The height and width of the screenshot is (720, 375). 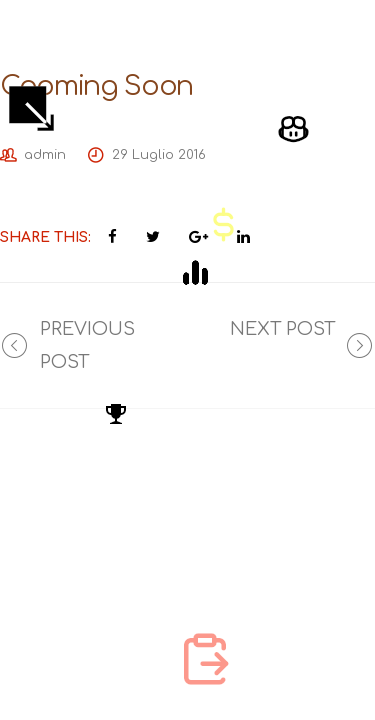 What do you see at coordinates (205, 659) in the screenshot?
I see `paste content from clipboard` at bounding box center [205, 659].